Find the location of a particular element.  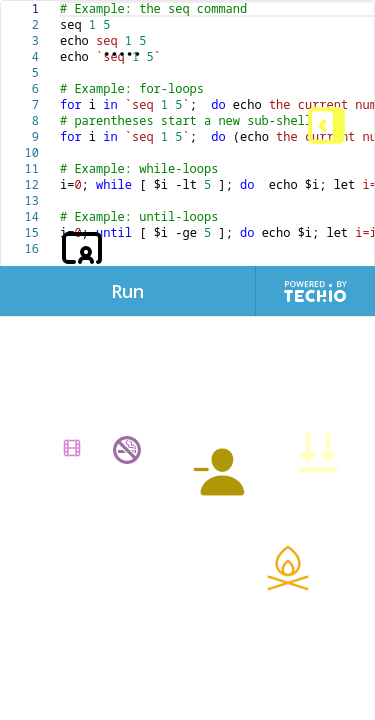

remove a contact or friend is located at coordinates (219, 472).